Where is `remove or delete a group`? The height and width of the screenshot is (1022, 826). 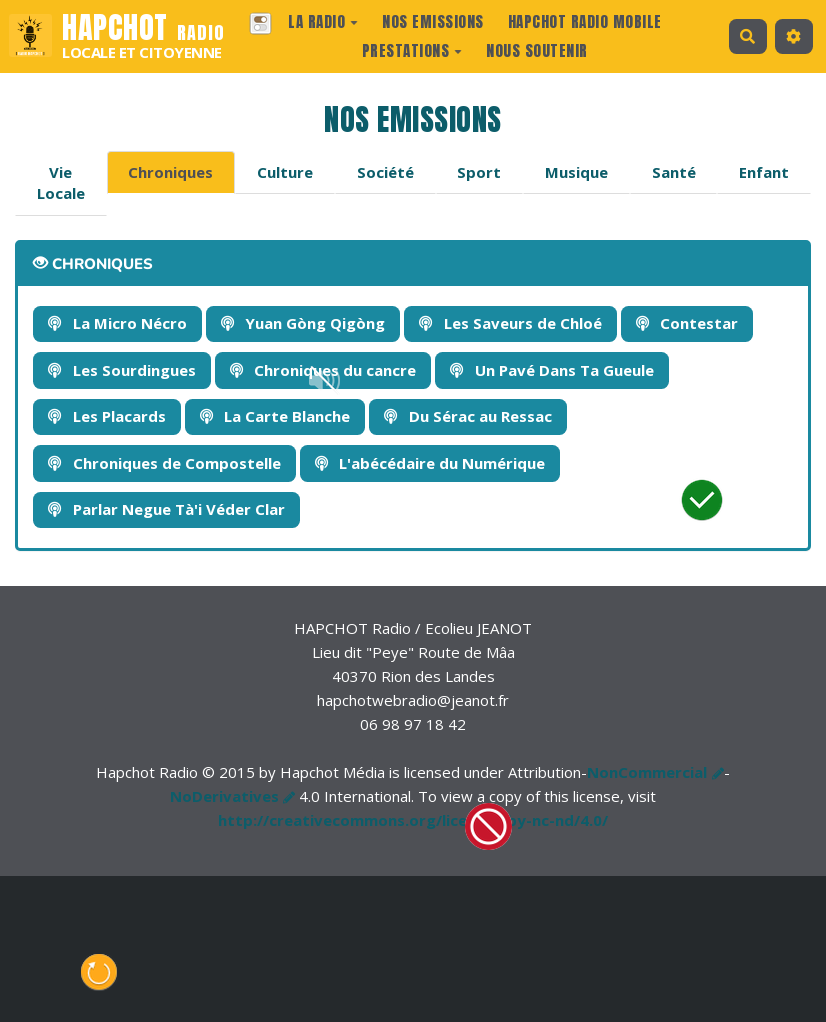
remove or delete a group is located at coordinates (488, 826).